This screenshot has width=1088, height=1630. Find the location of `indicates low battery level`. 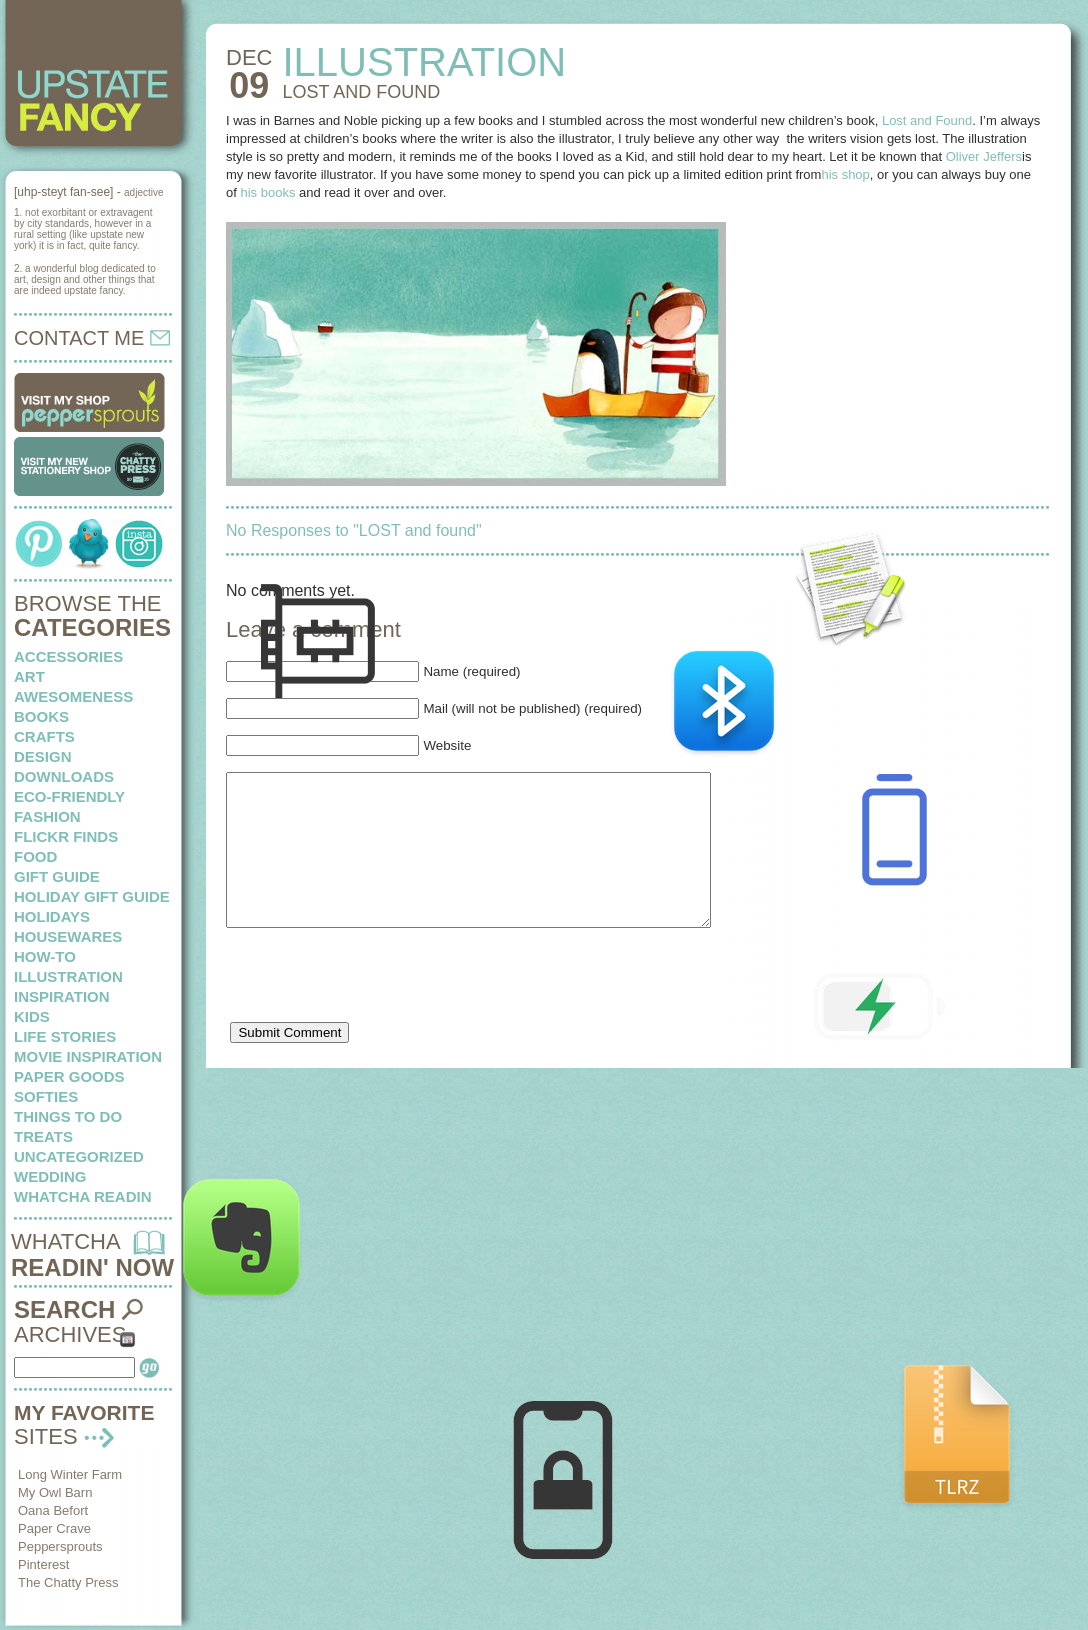

indicates low battery level is located at coordinates (894, 831).